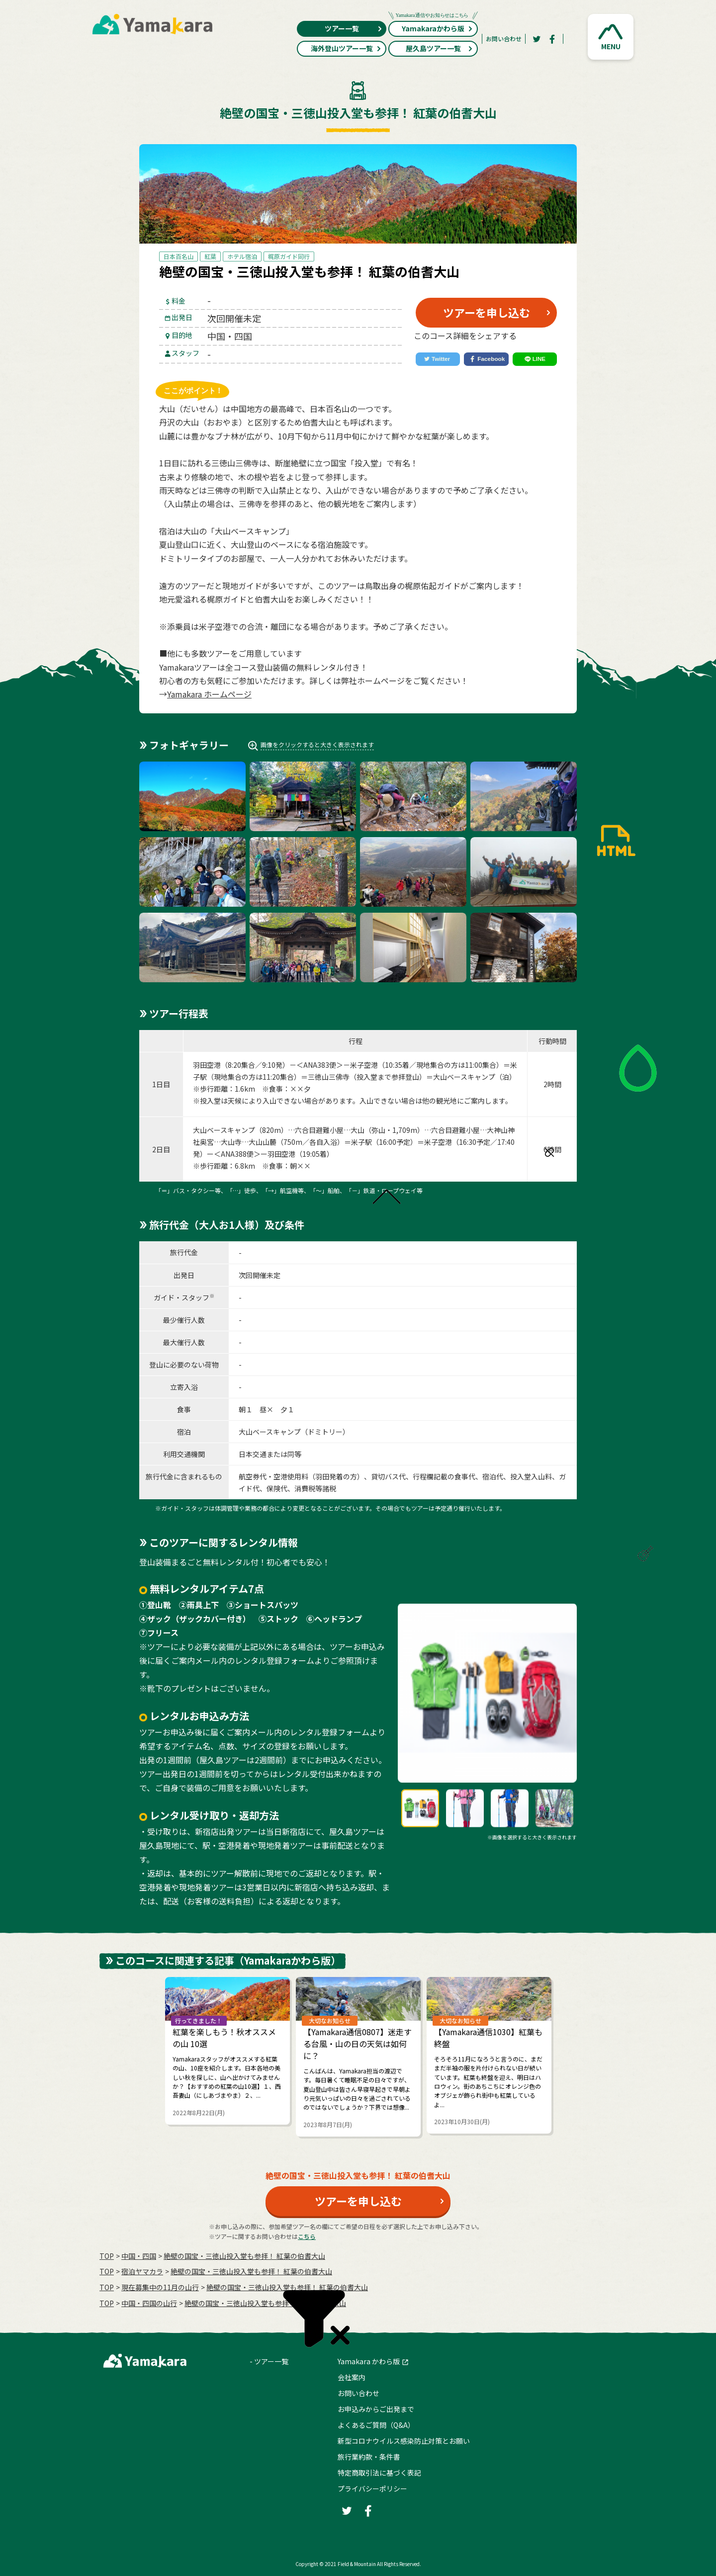  What do you see at coordinates (314, 2316) in the screenshot?
I see `clear all active filters` at bounding box center [314, 2316].